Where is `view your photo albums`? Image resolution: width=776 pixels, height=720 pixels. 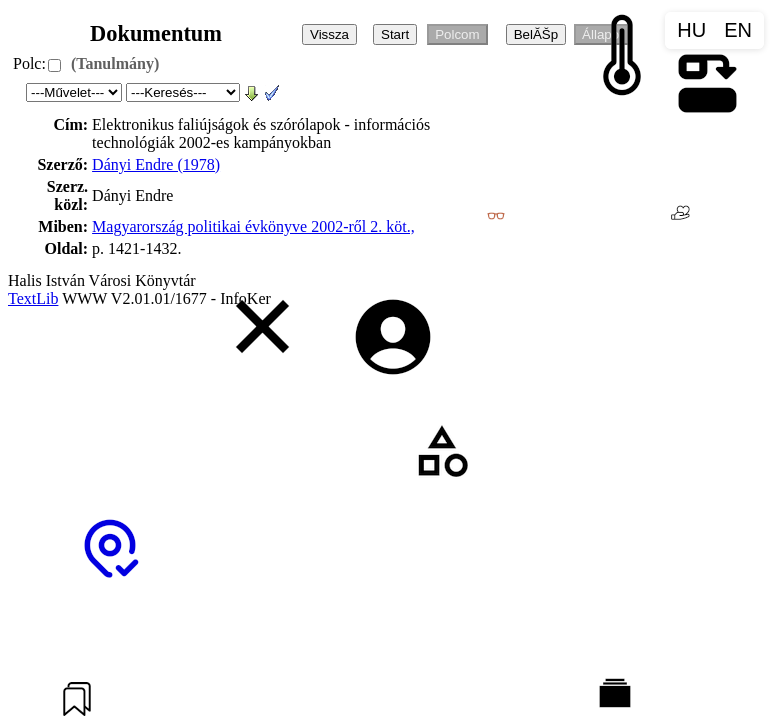
view your photo albums is located at coordinates (615, 693).